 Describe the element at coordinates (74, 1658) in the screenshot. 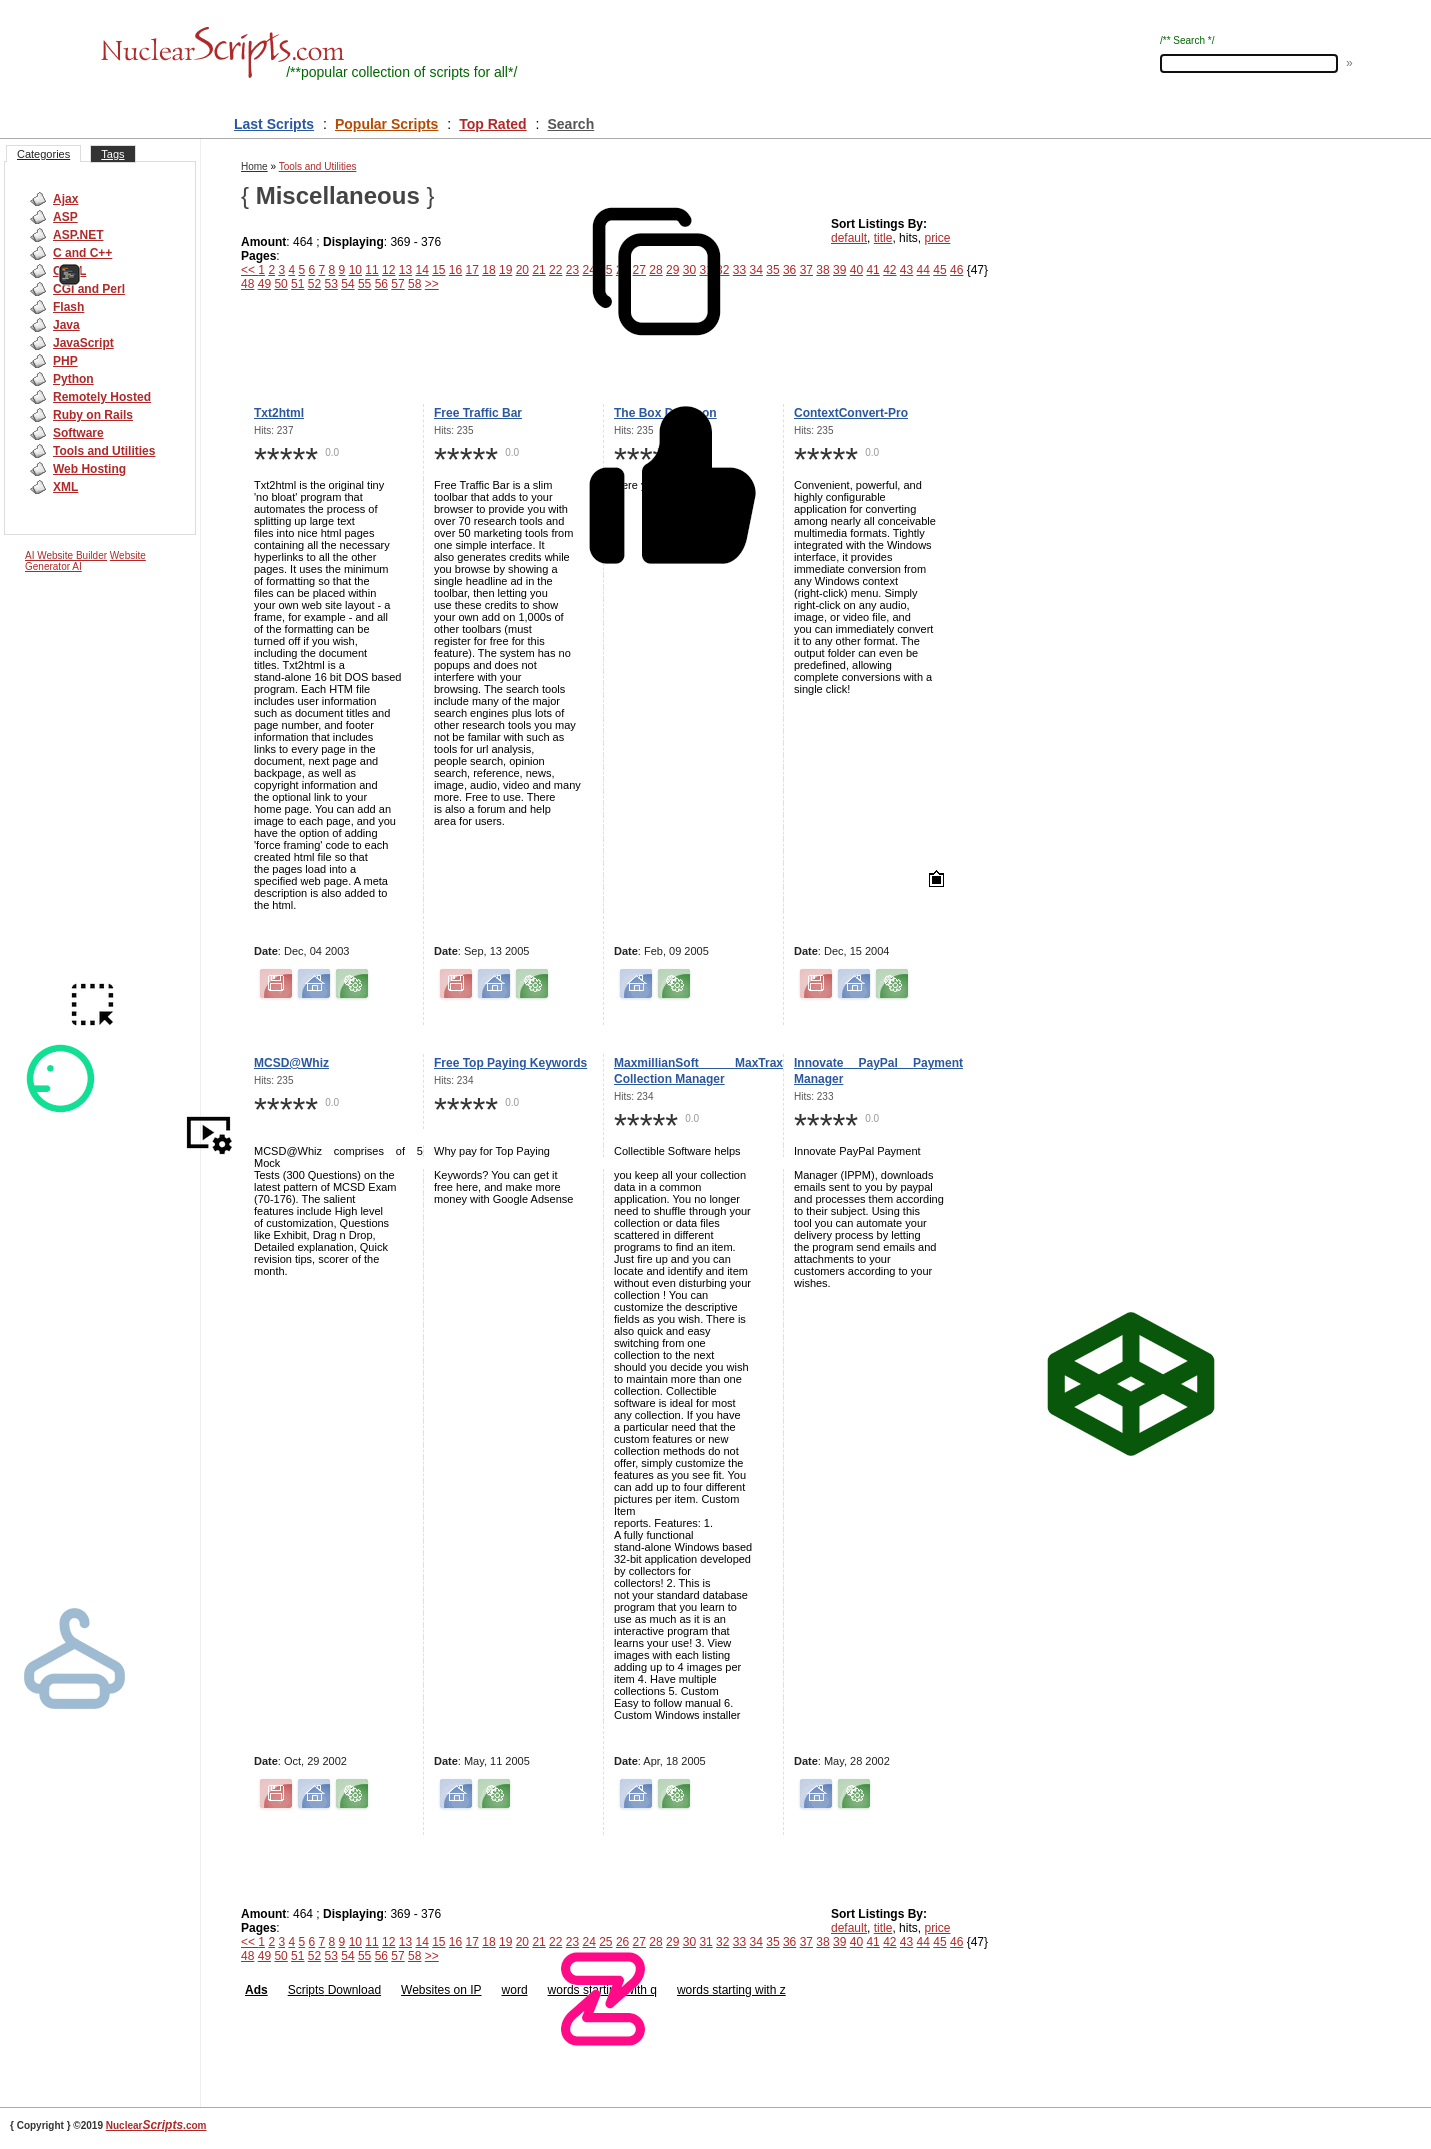

I see `access wardrobe or clothing options` at that location.